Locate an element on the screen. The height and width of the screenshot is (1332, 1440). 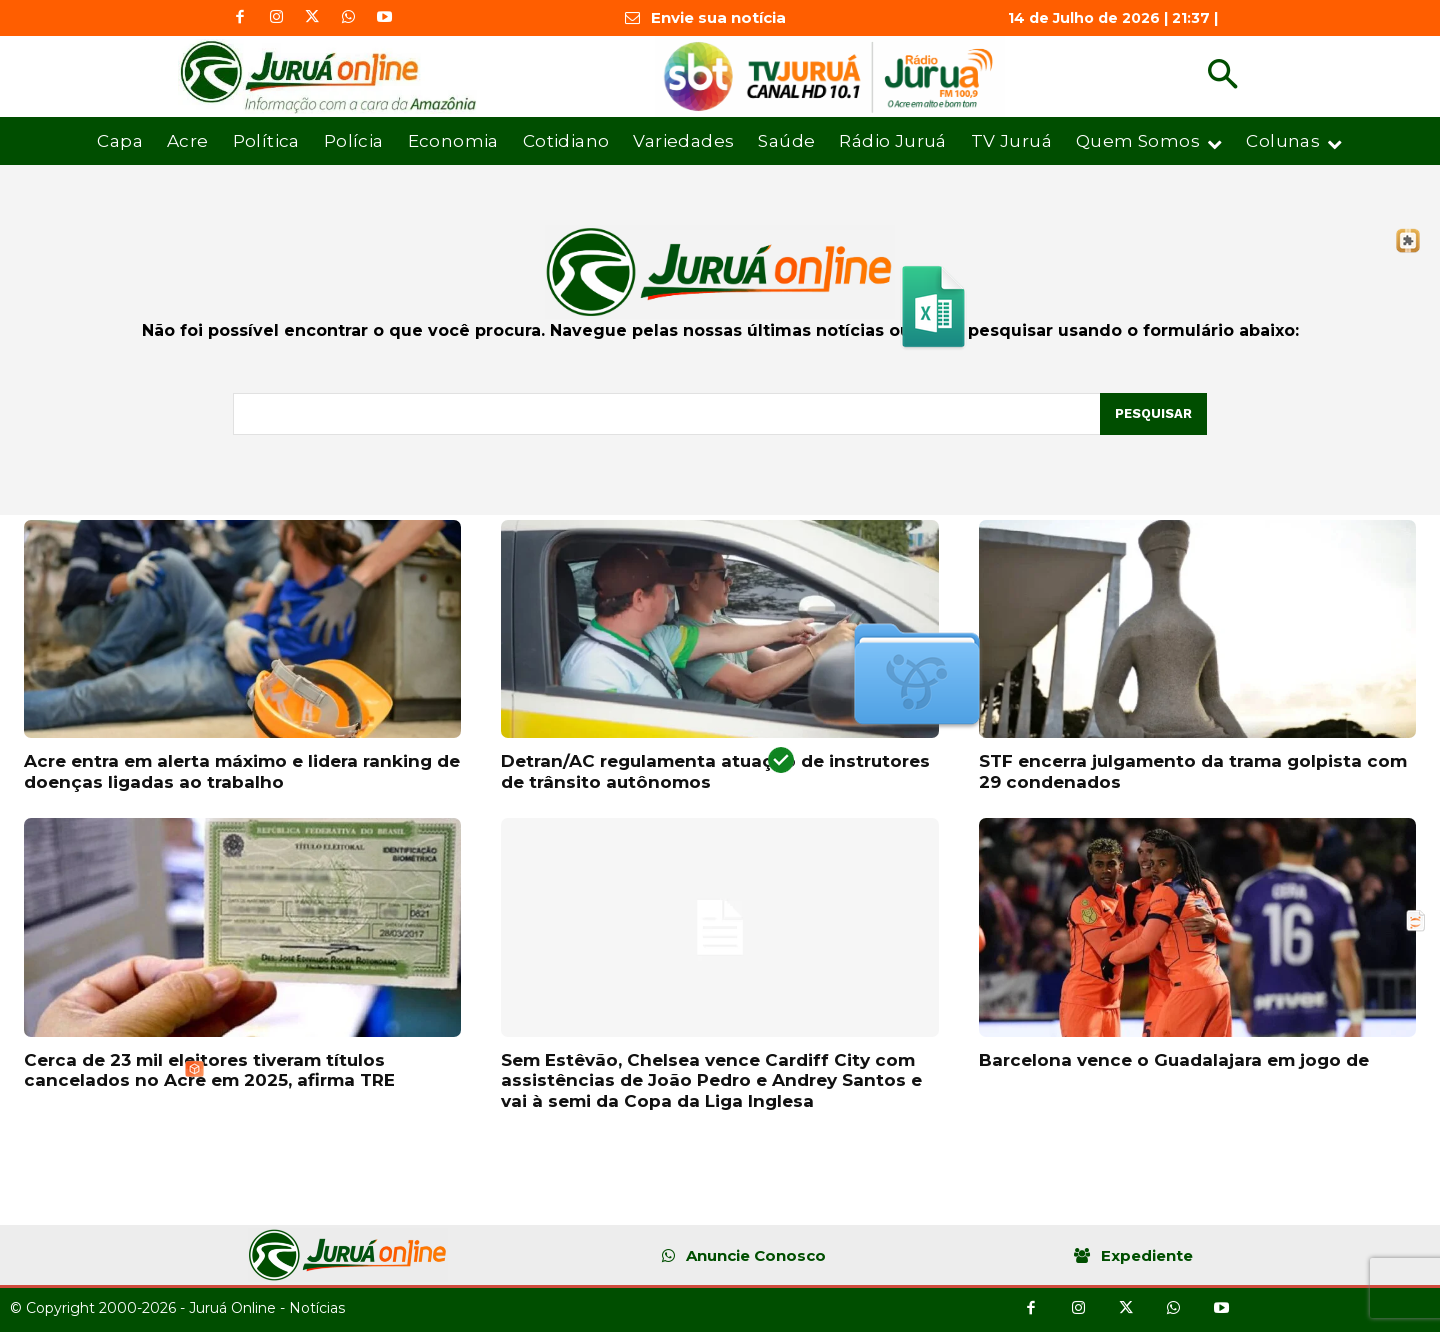
microsoft excel template file with macros enabled is located at coordinates (933, 306).